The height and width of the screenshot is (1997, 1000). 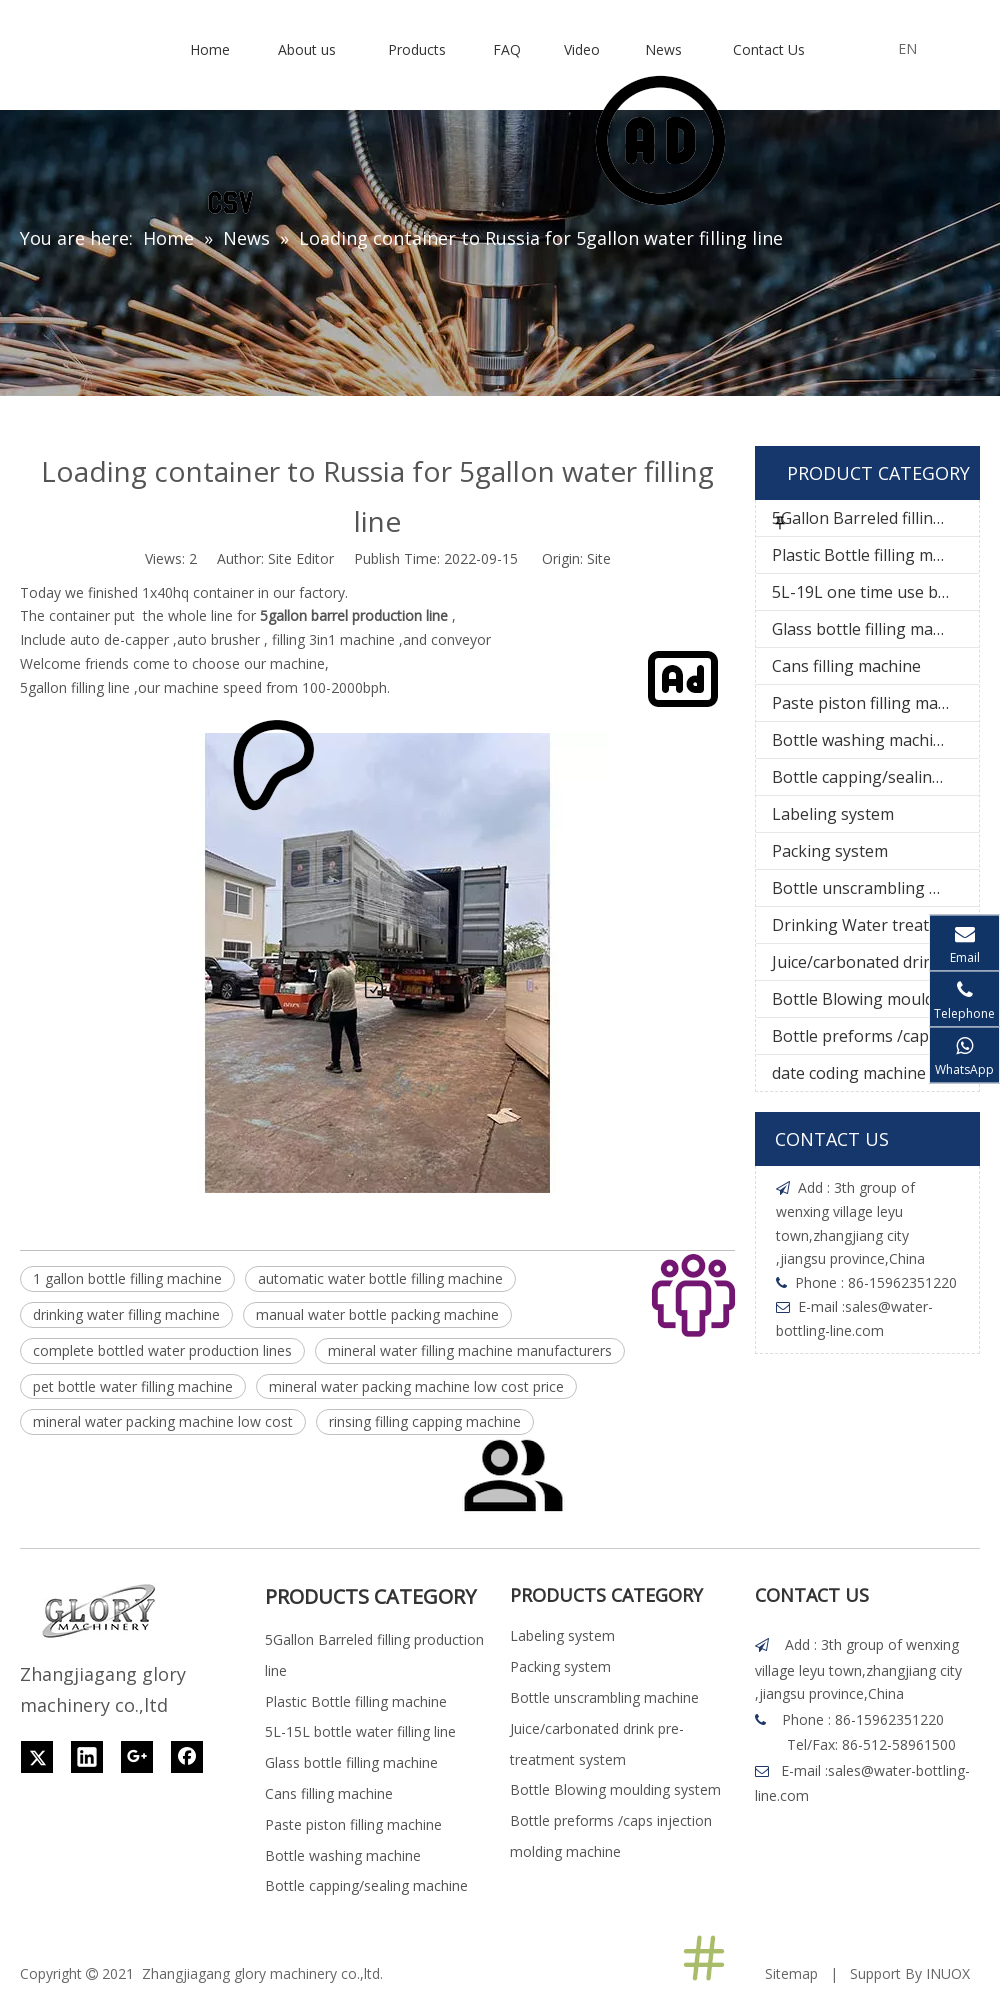 What do you see at coordinates (230, 202) in the screenshot?
I see `export data as a CSV file` at bounding box center [230, 202].